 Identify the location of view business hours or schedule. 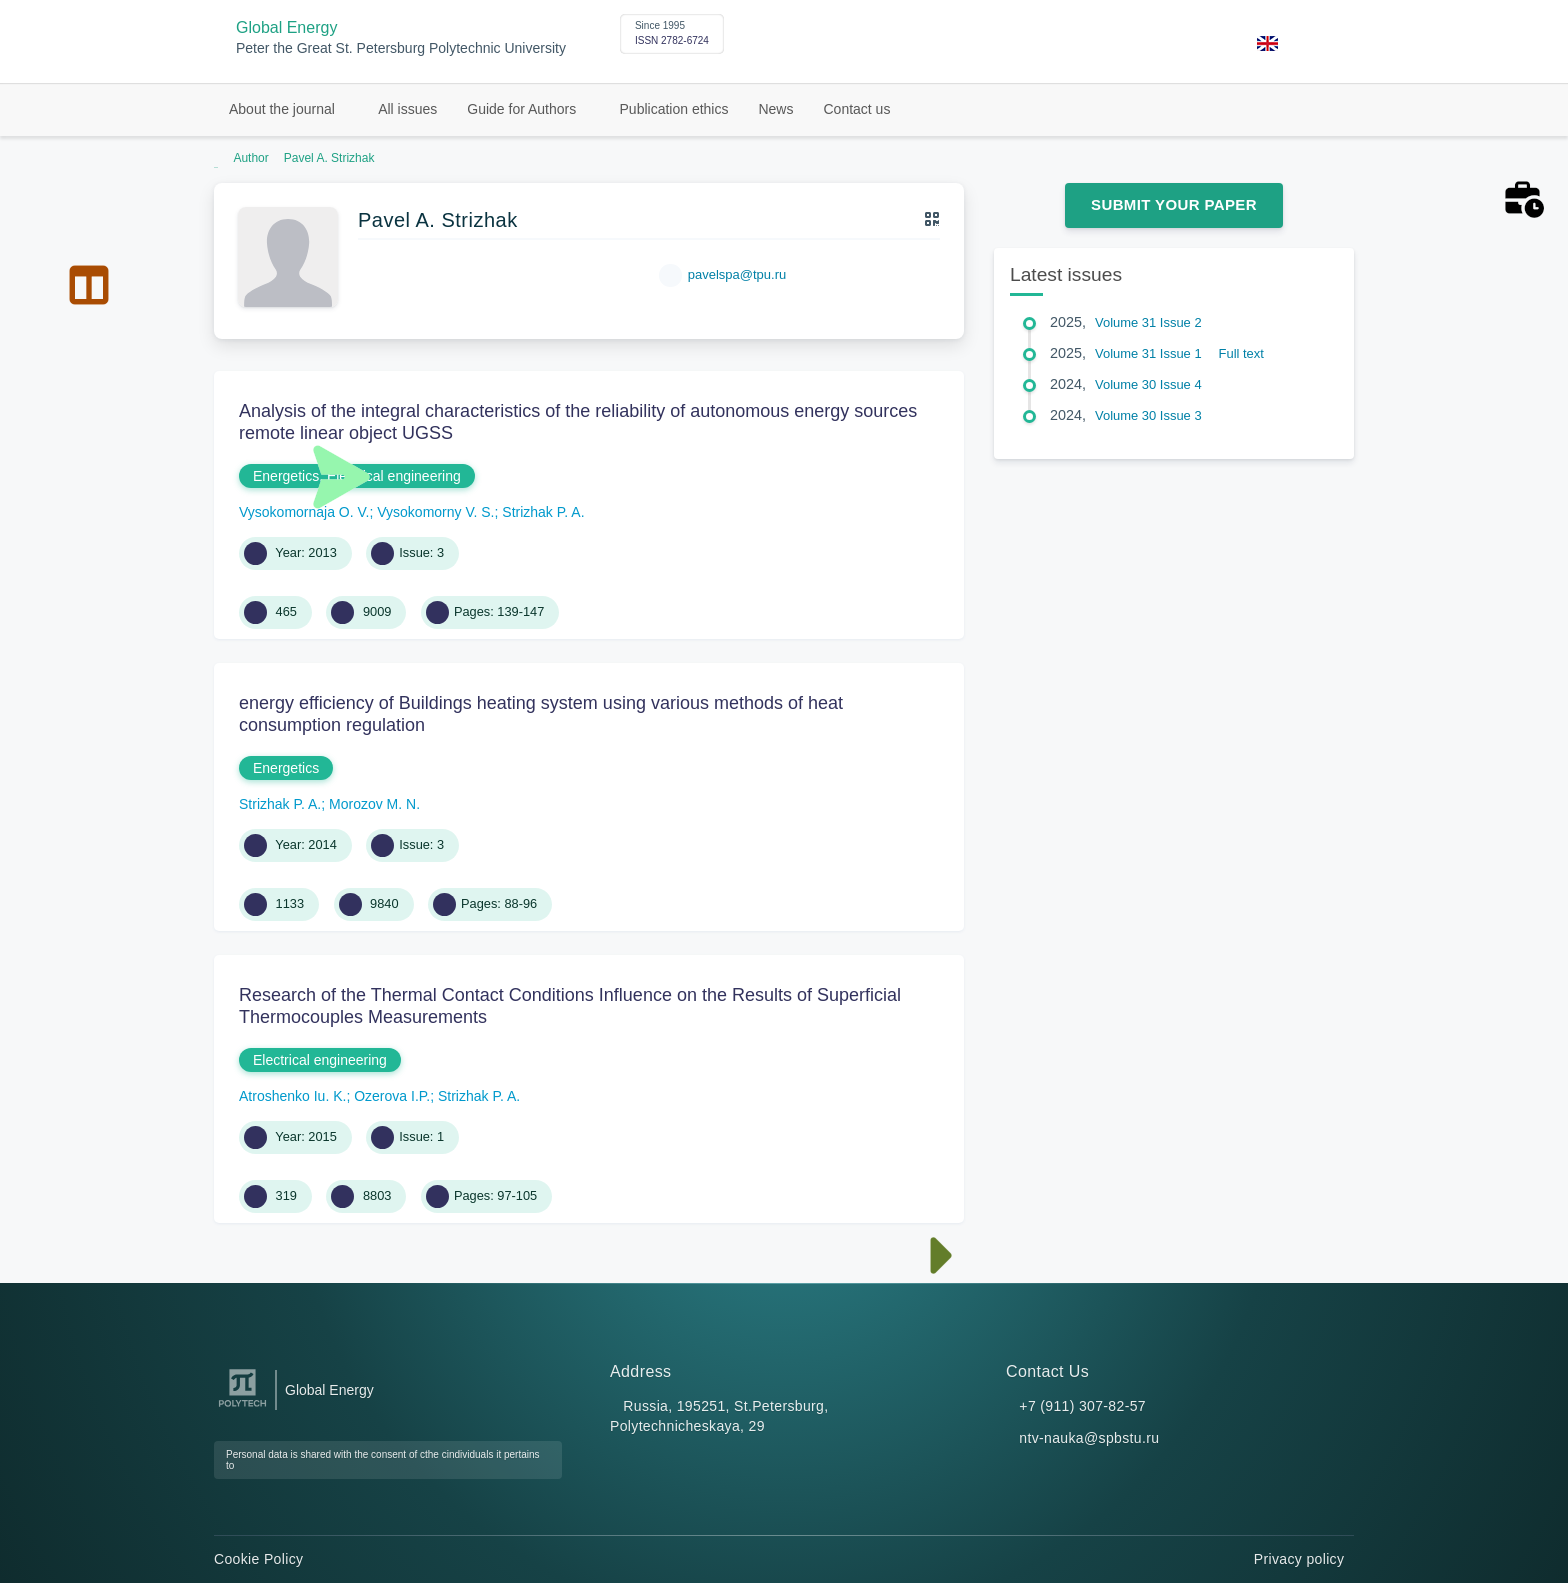
(1522, 198).